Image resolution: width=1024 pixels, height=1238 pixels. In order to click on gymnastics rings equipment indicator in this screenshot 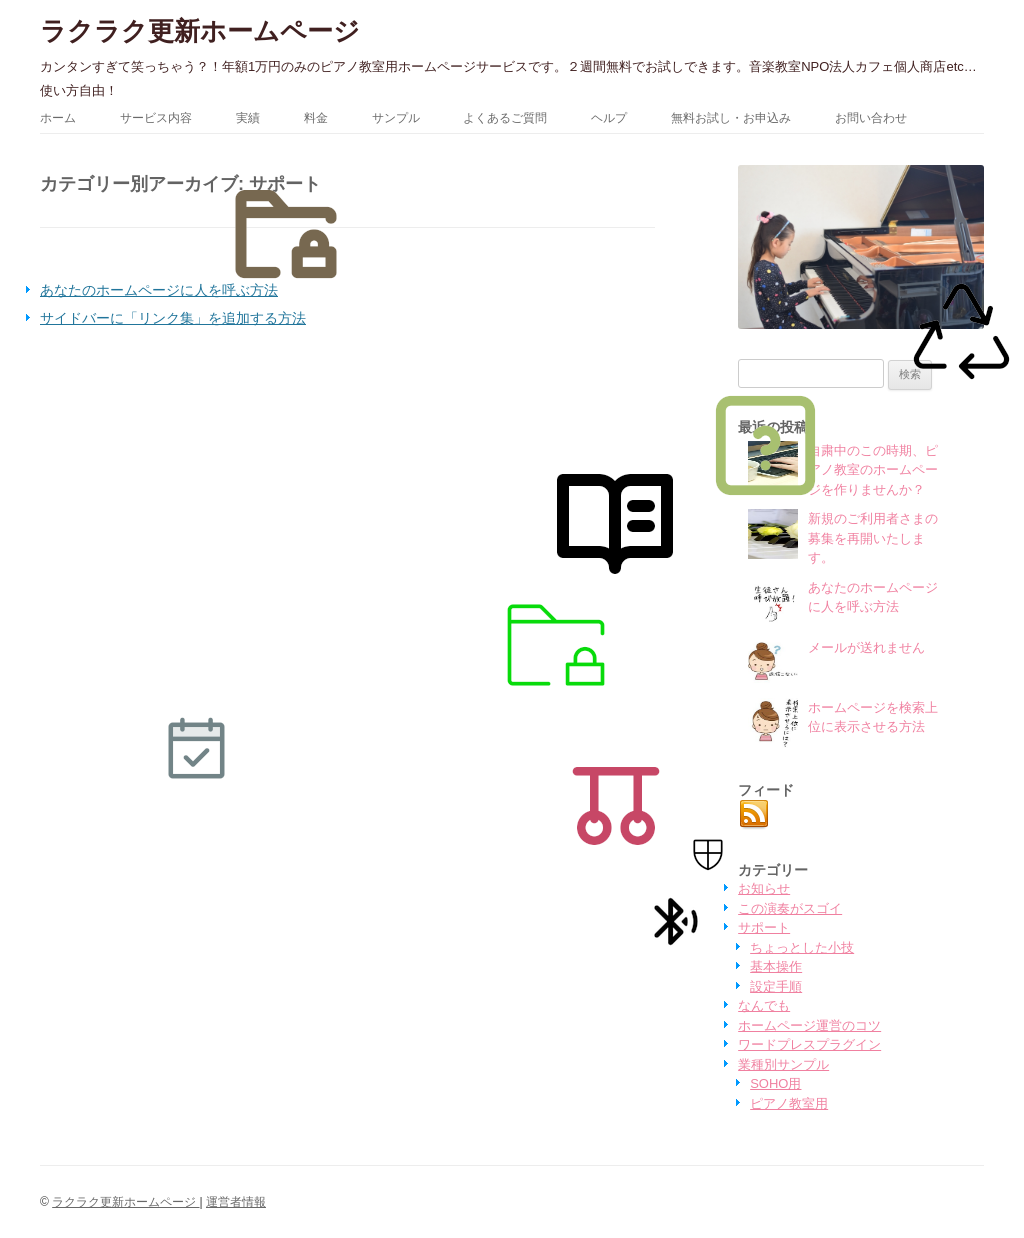, I will do `click(616, 806)`.